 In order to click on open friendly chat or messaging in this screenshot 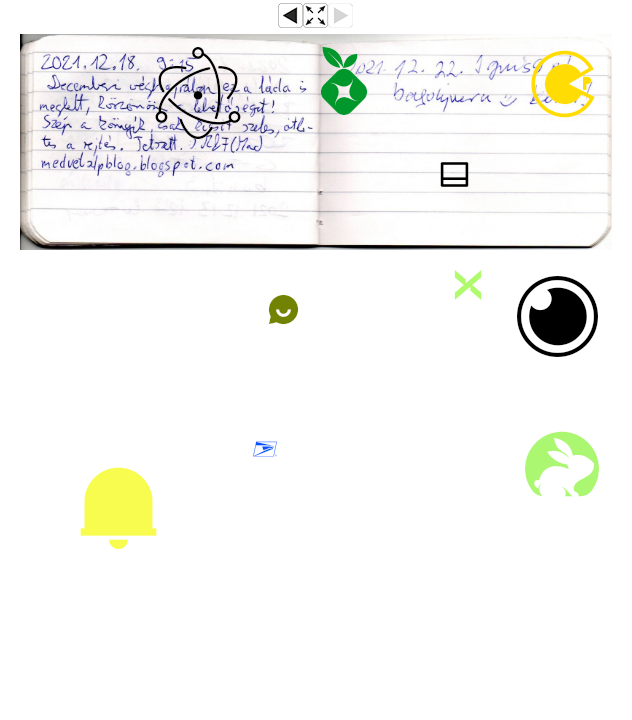, I will do `click(283, 309)`.